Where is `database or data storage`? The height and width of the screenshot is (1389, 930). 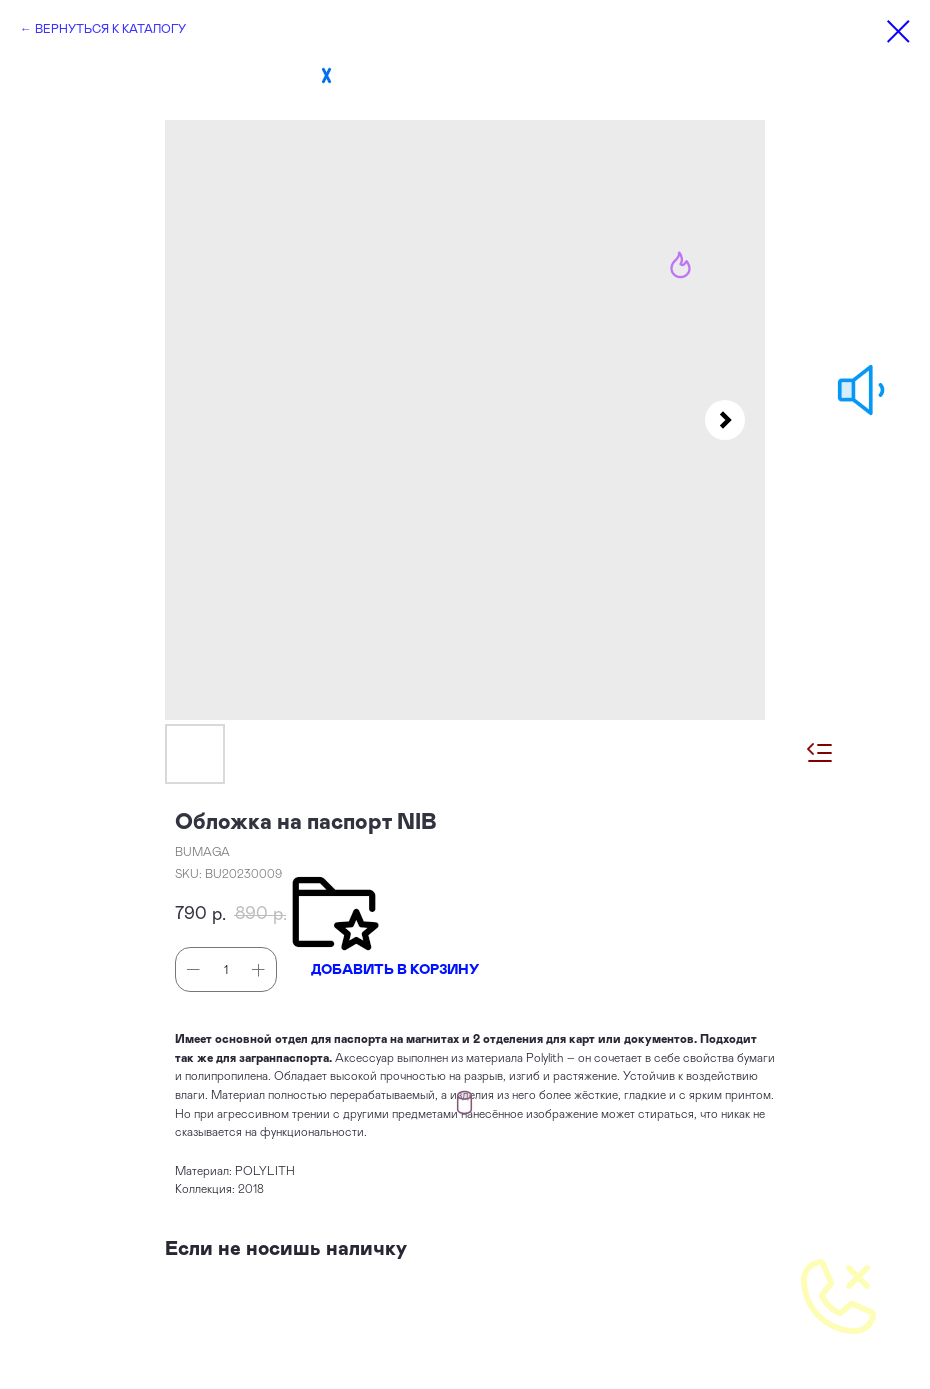 database or data storage is located at coordinates (464, 1102).